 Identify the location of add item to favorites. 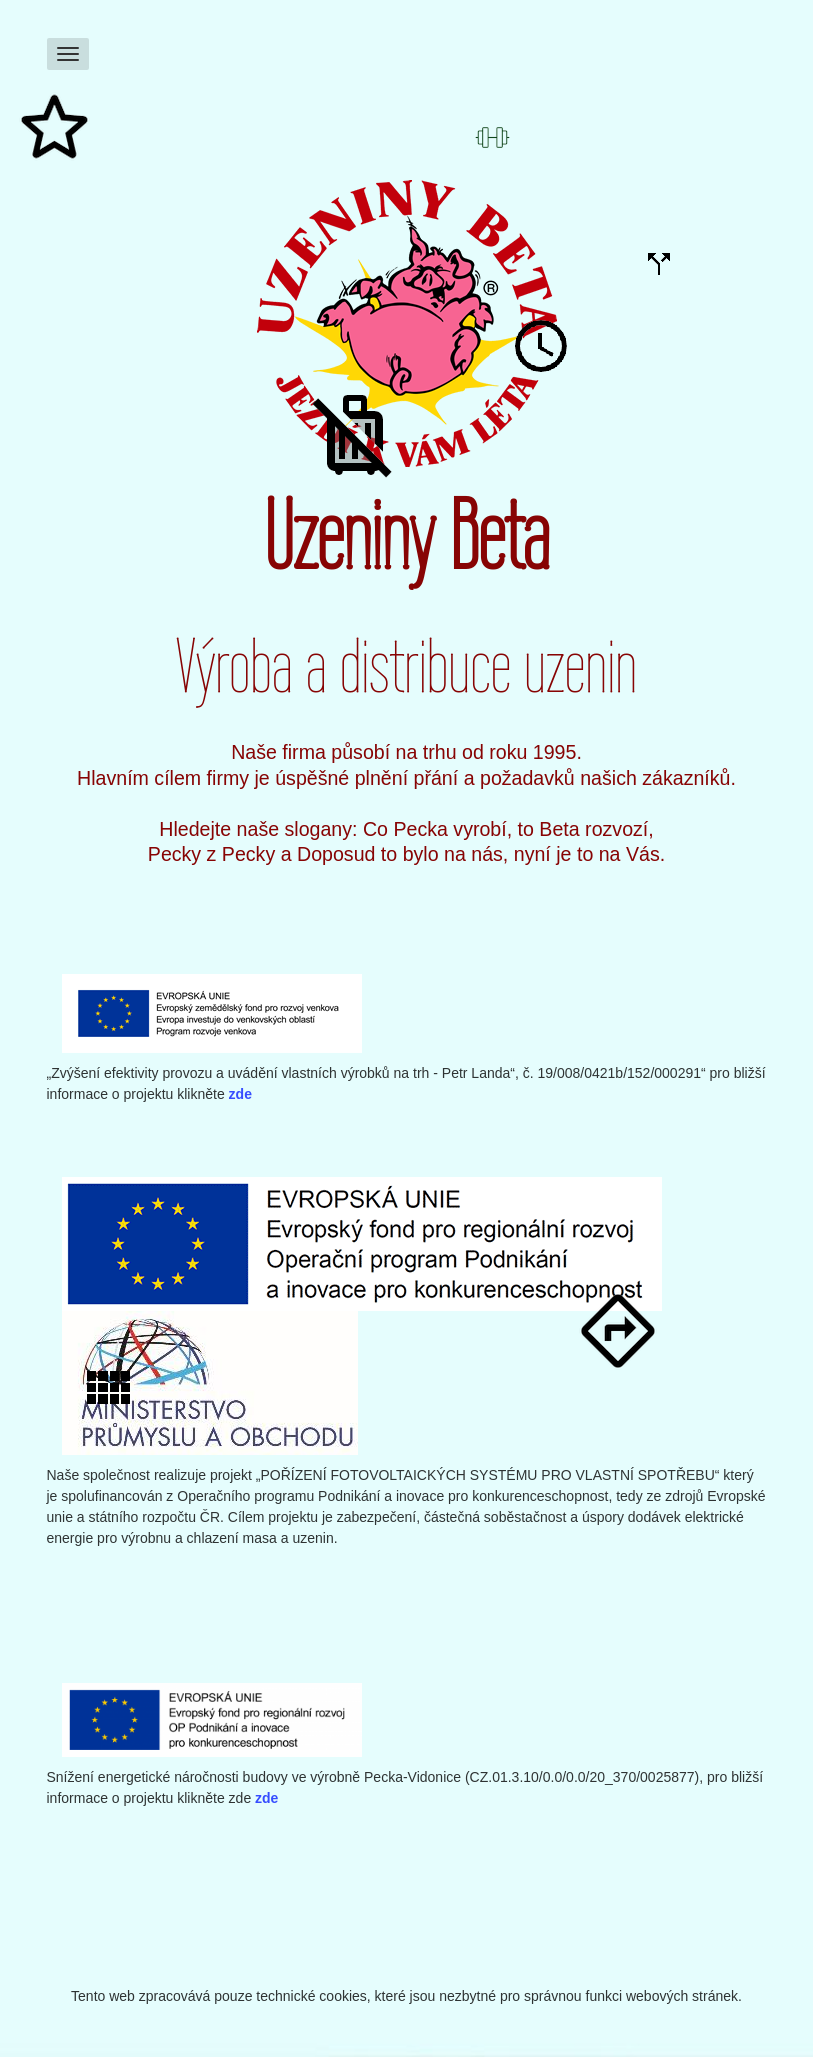
(54, 127).